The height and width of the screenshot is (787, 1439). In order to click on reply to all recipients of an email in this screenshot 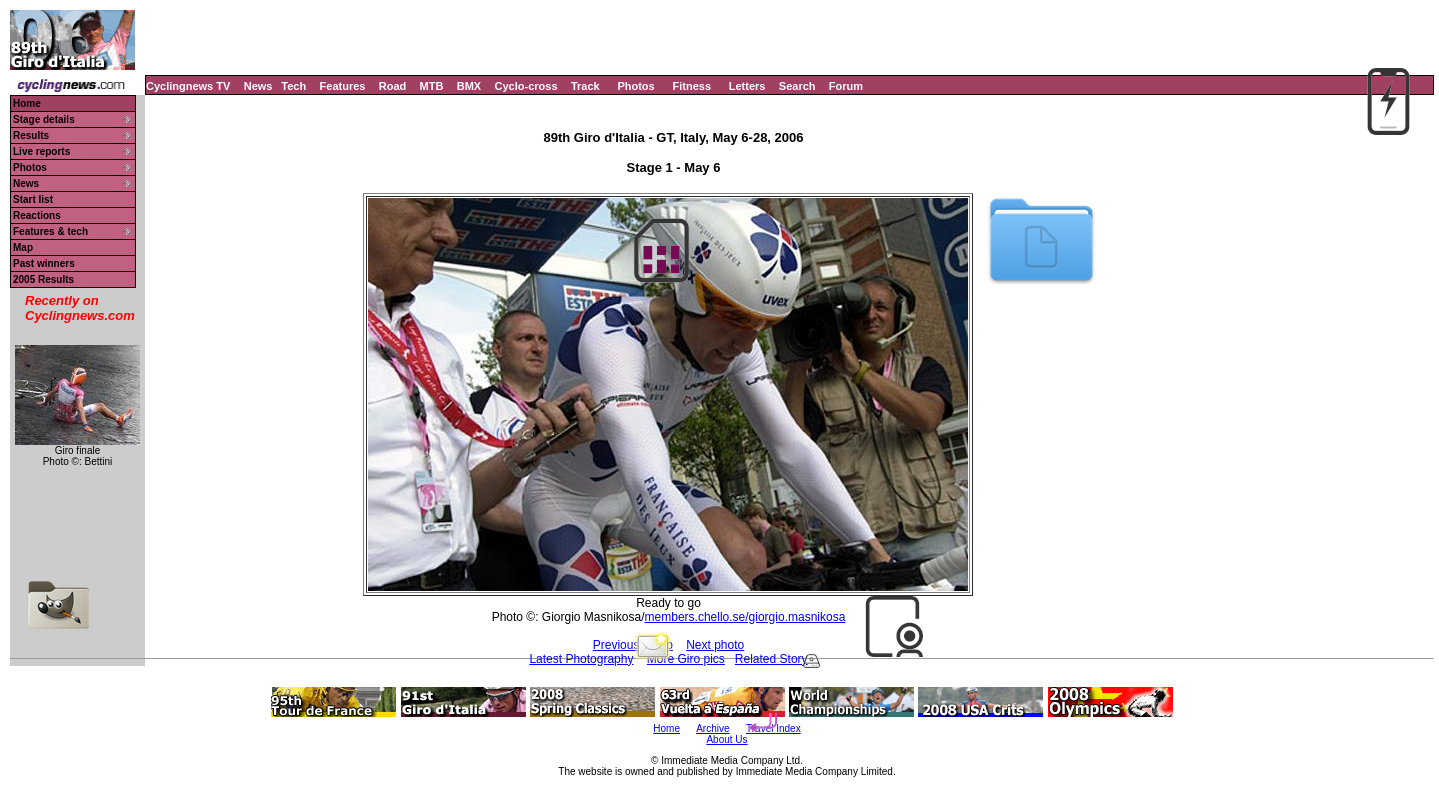, I will do `click(762, 721)`.